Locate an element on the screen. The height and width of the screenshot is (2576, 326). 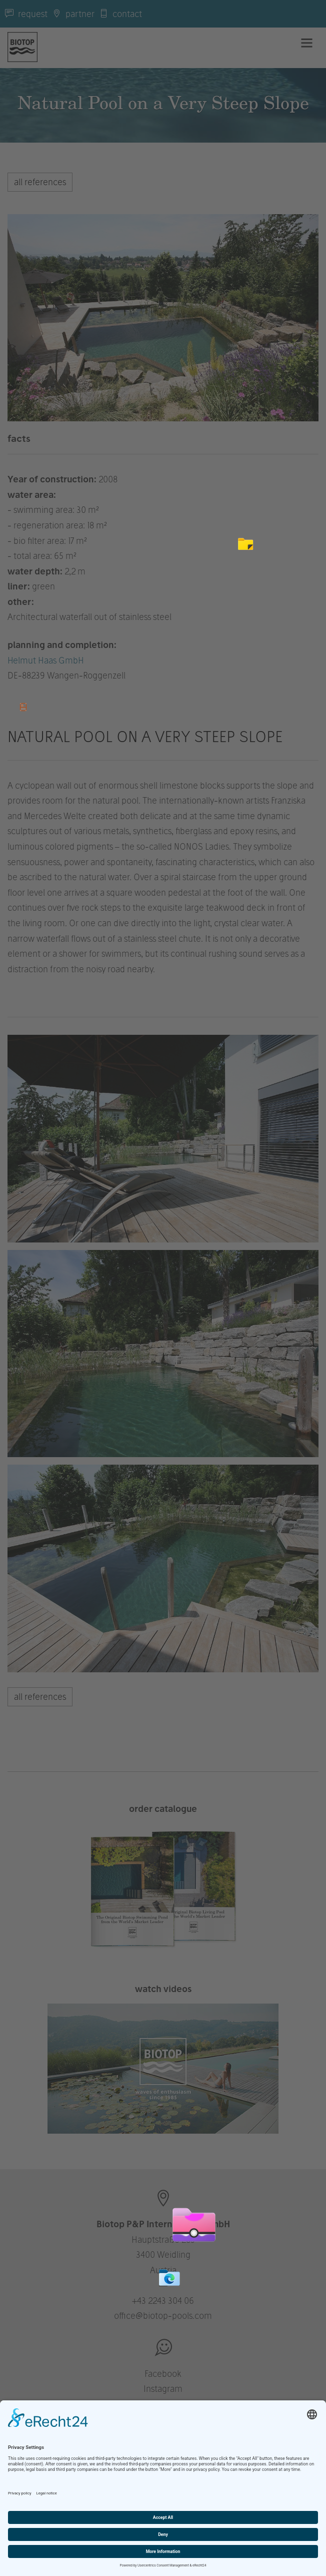
open sticky notes folder is located at coordinates (246, 544).